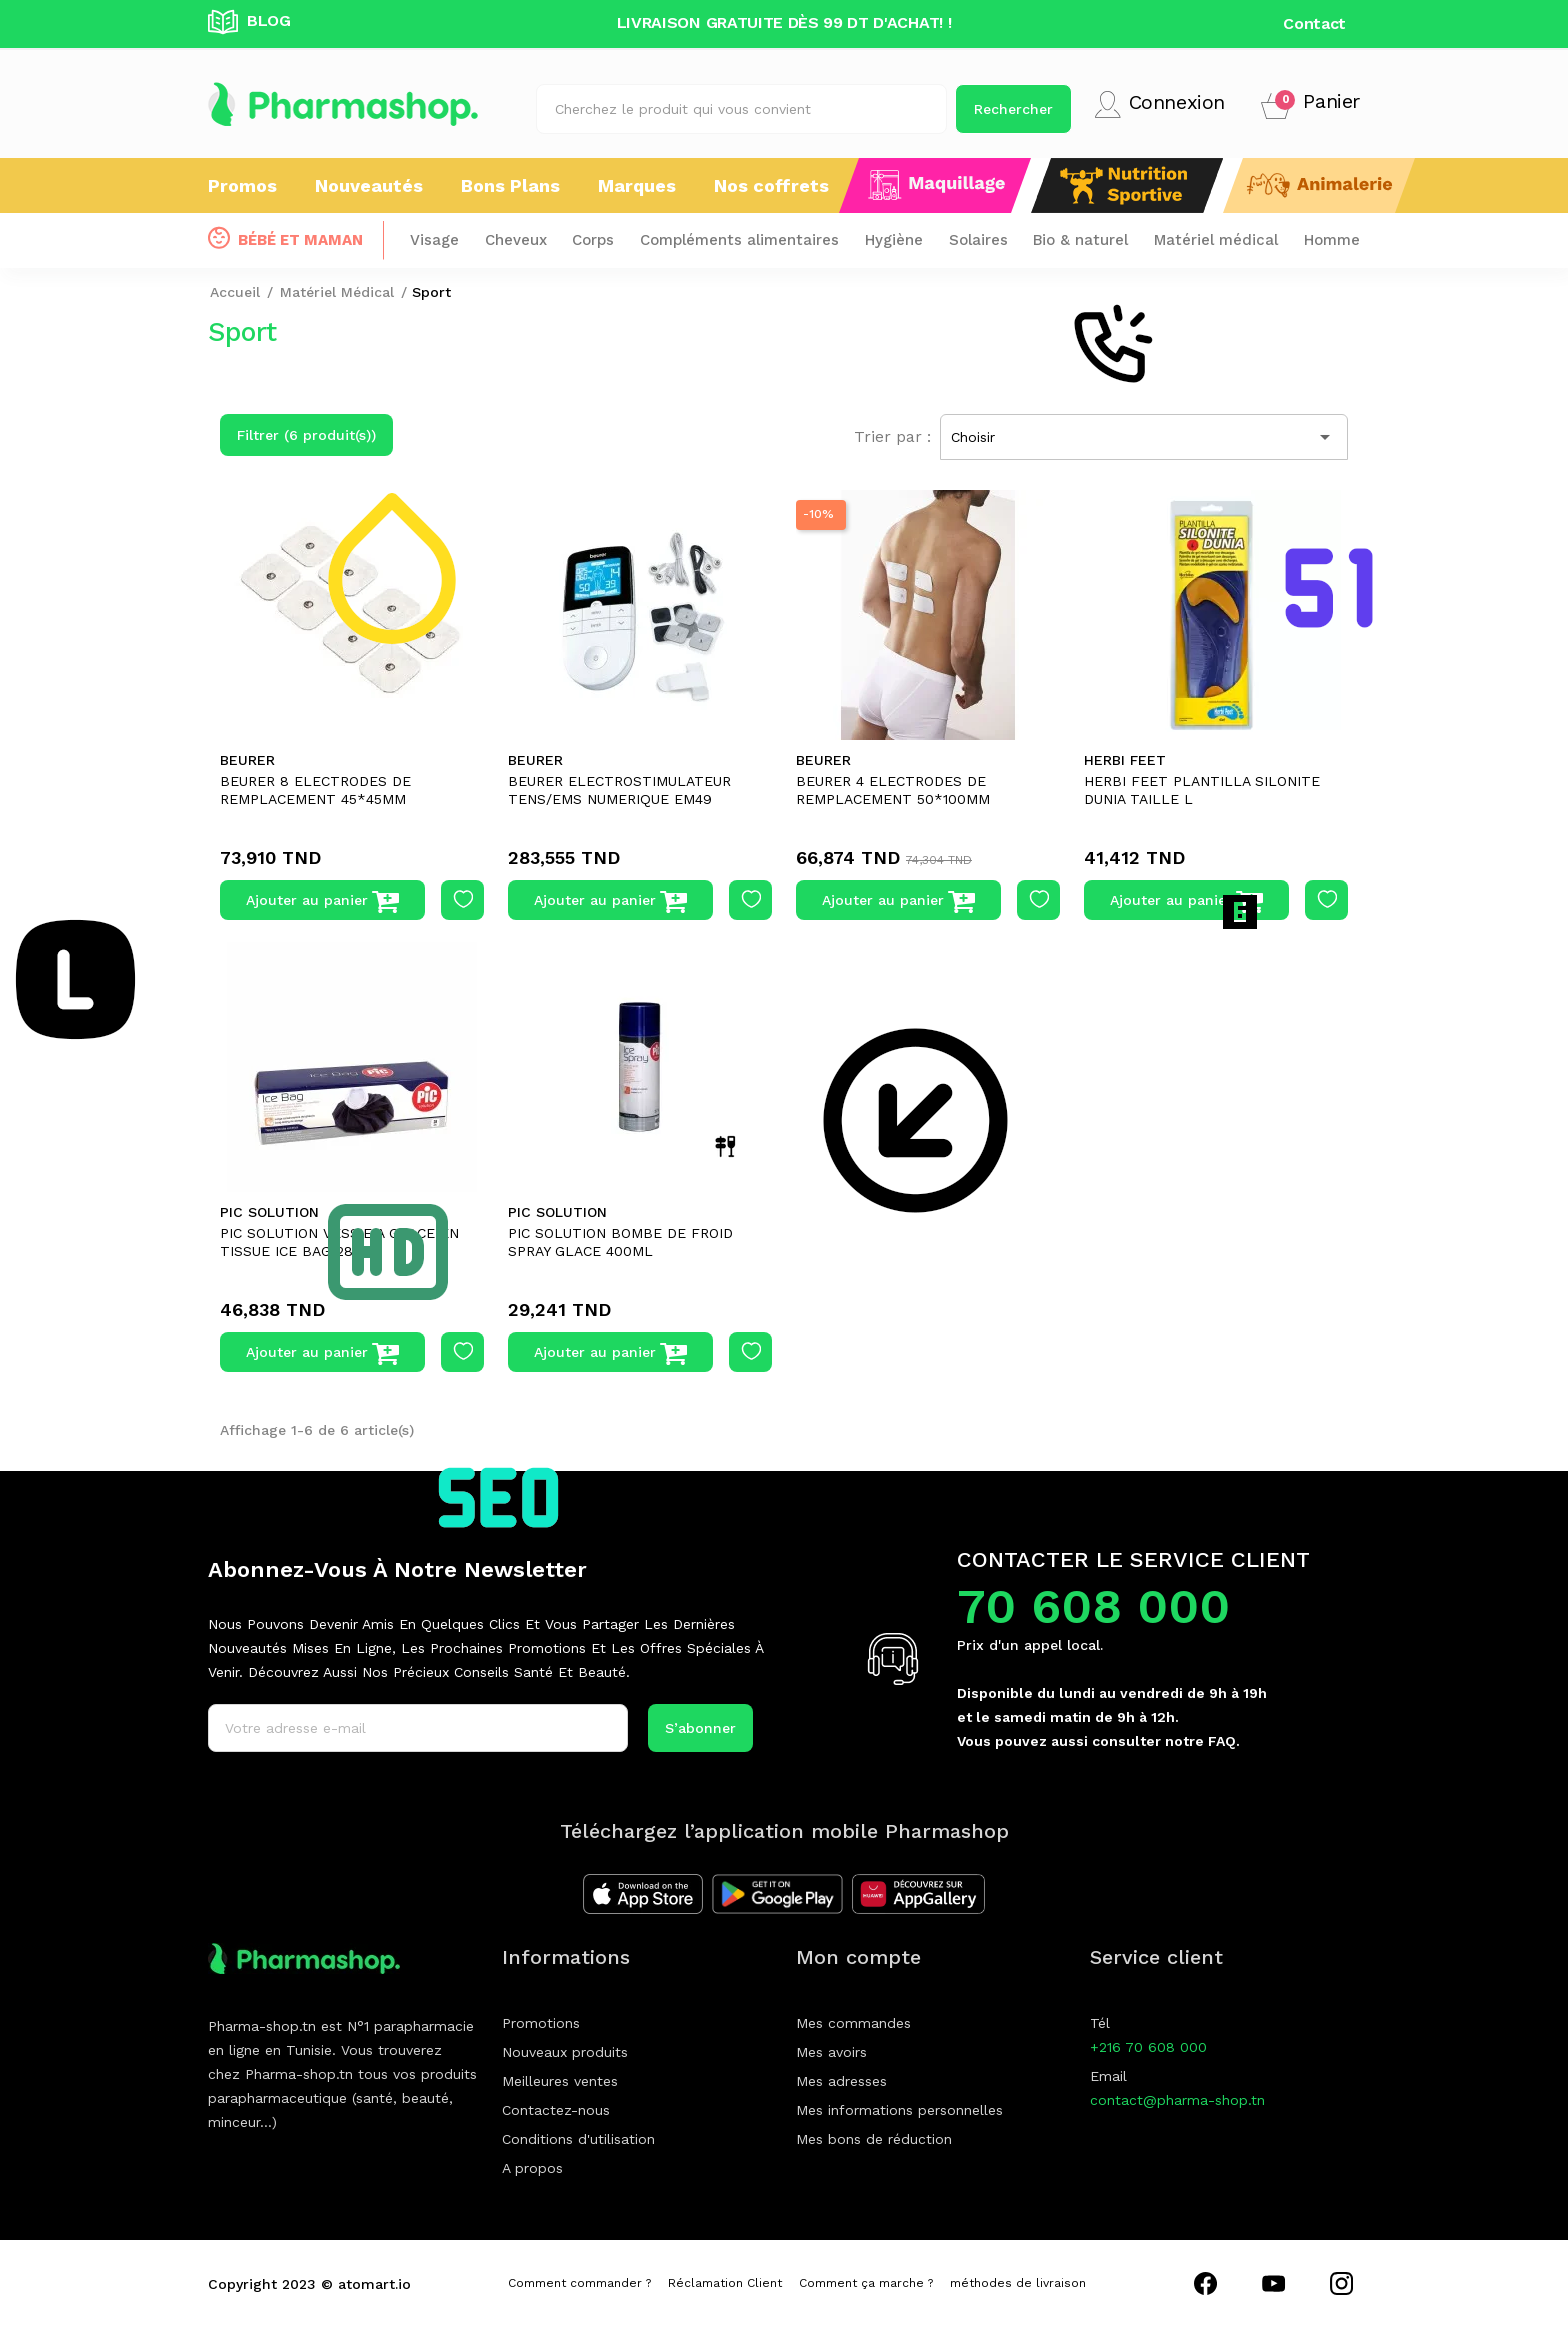 This screenshot has width=1568, height=2333. What do you see at coordinates (915, 1120) in the screenshot?
I see `navigate to previous content or go back` at bounding box center [915, 1120].